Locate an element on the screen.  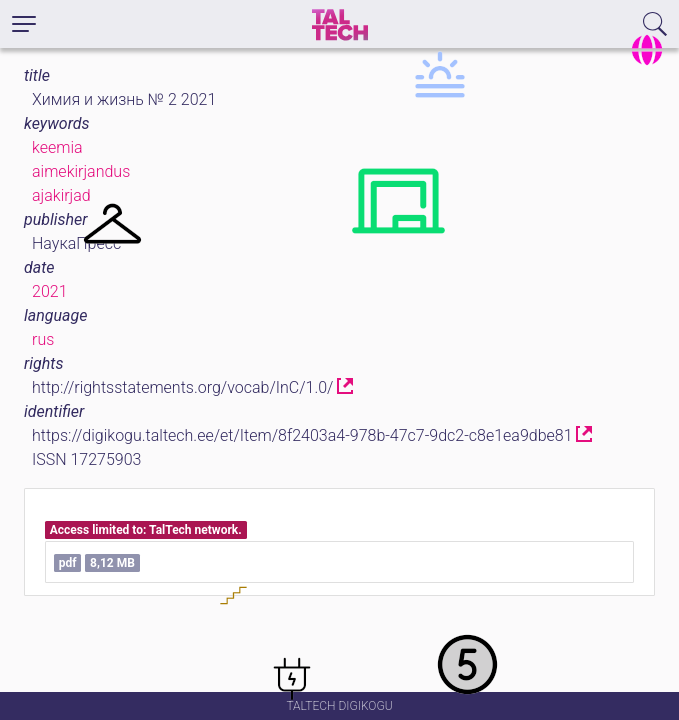
access wardrobe or clothing options is located at coordinates (112, 226).